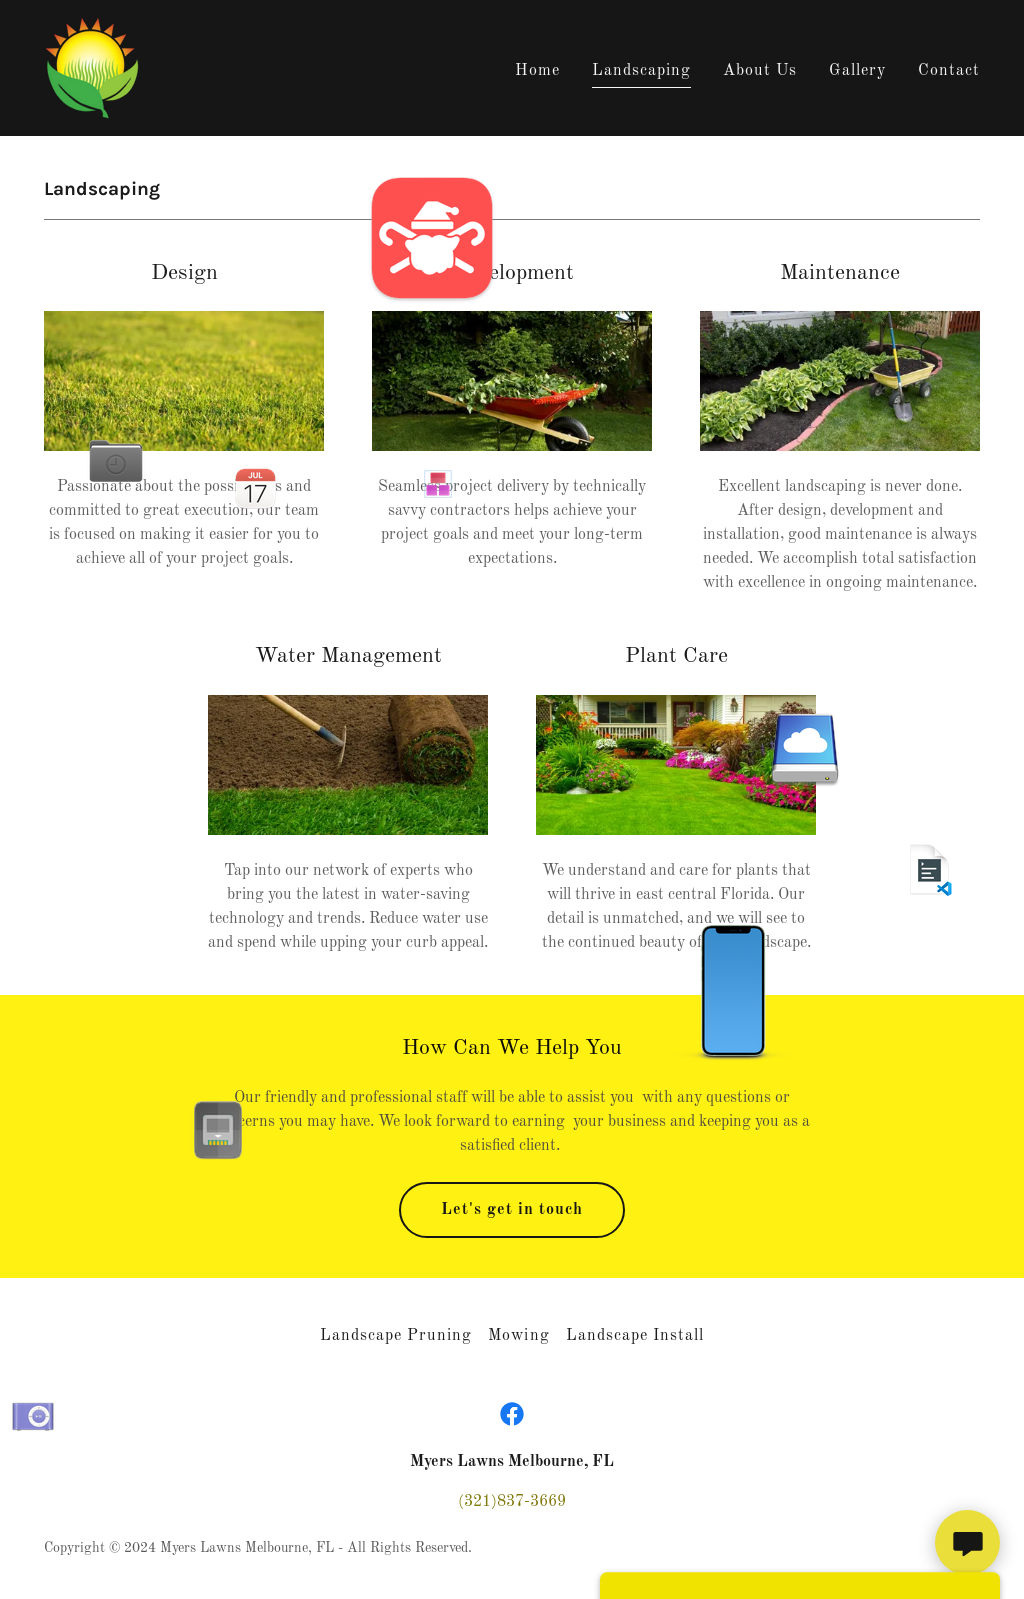 The height and width of the screenshot is (1599, 1024). Describe the element at coordinates (929, 870) in the screenshot. I see `open a shell script file in Visual Studio Code` at that location.